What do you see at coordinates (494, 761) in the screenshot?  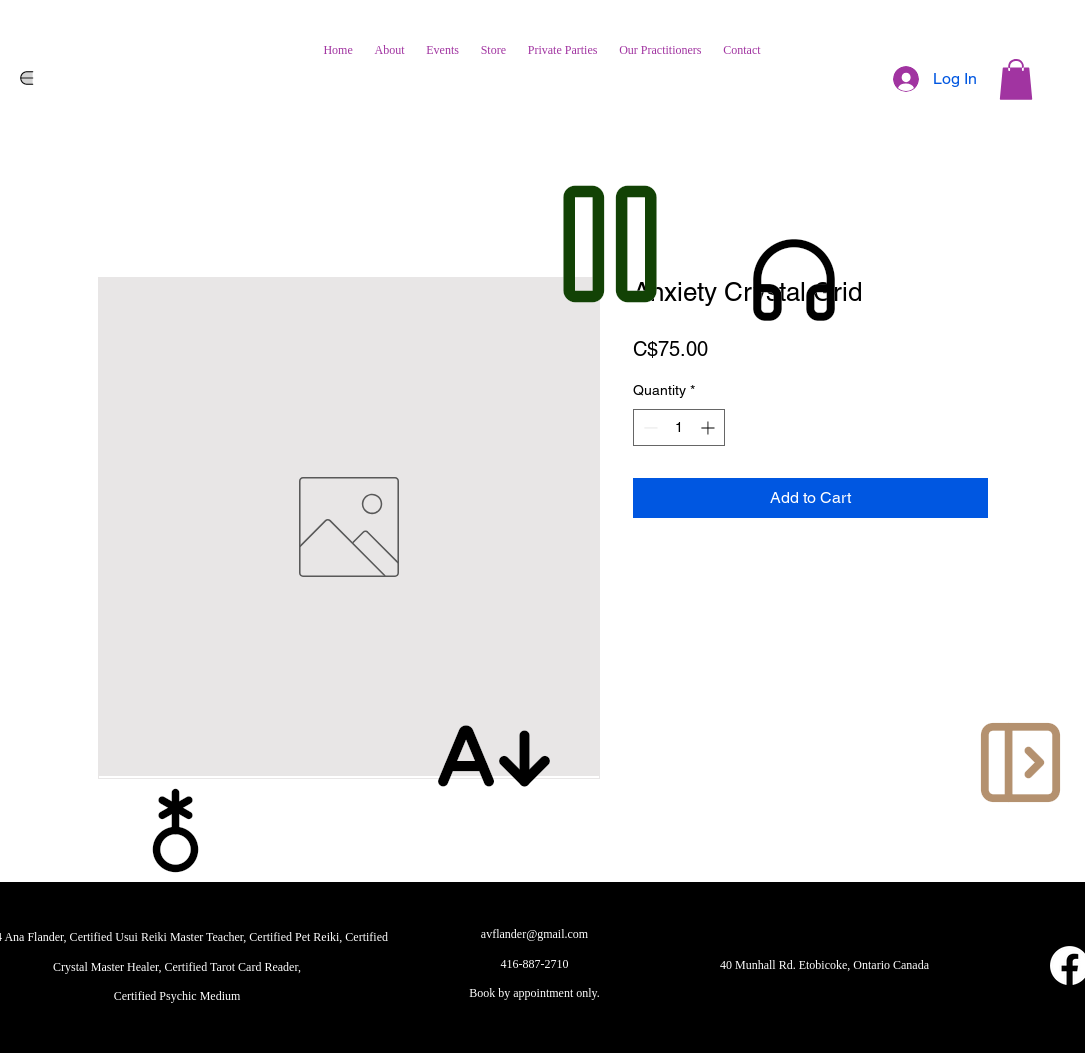 I see `sort text in descending alphabetical order` at bounding box center [494, 761].